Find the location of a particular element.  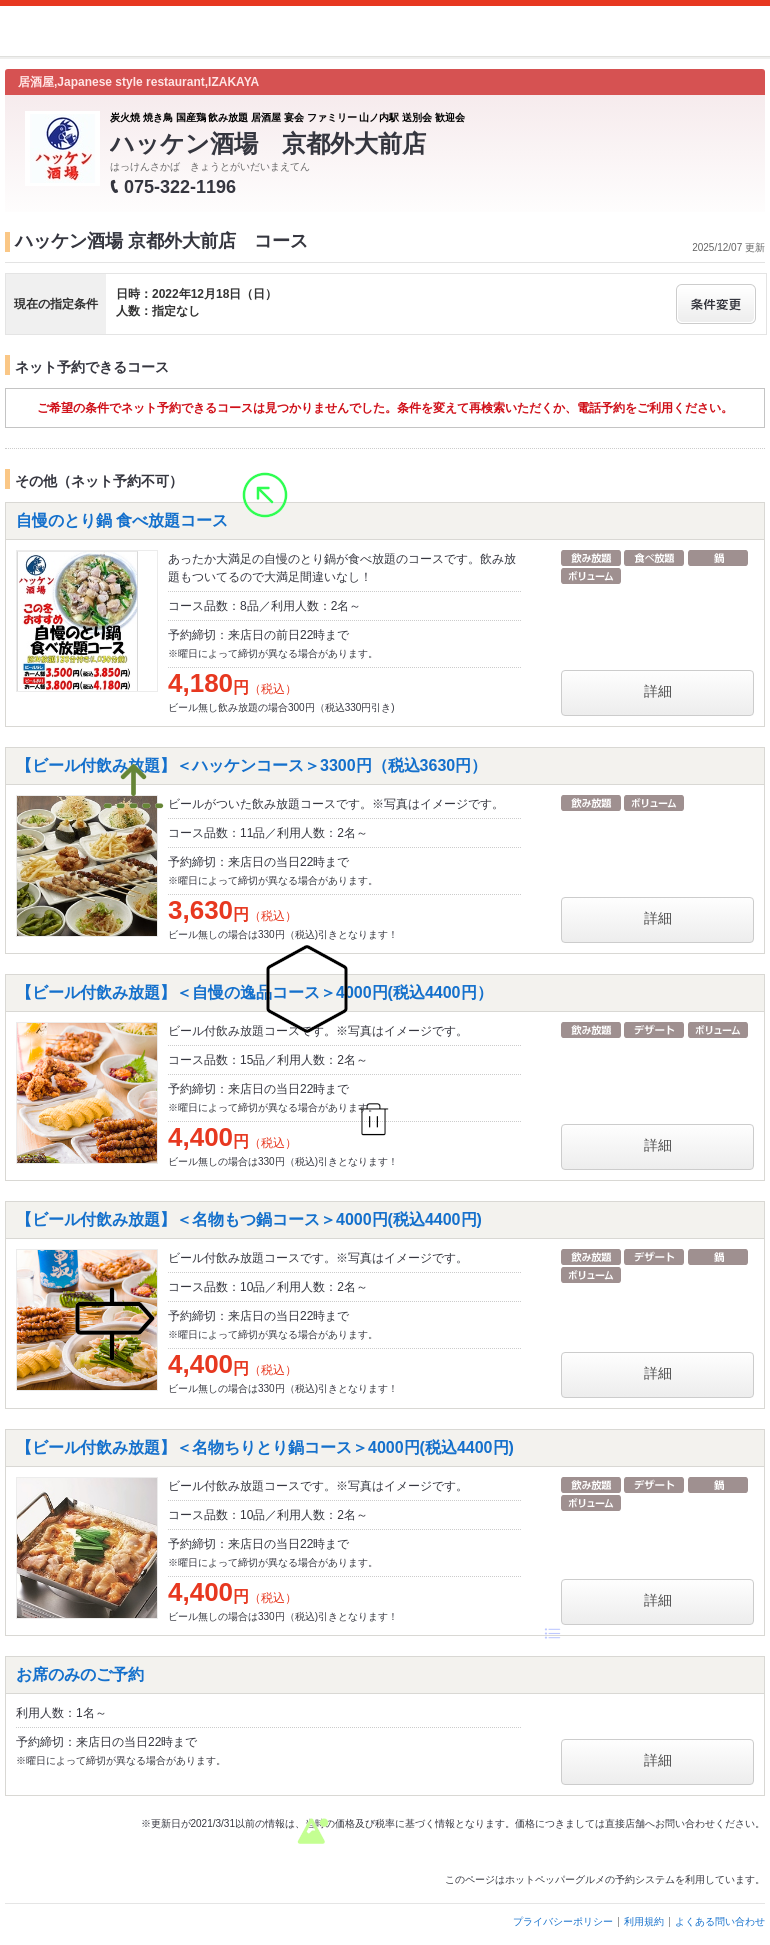

view photos or gallery is located at coordinates (313, 1832).